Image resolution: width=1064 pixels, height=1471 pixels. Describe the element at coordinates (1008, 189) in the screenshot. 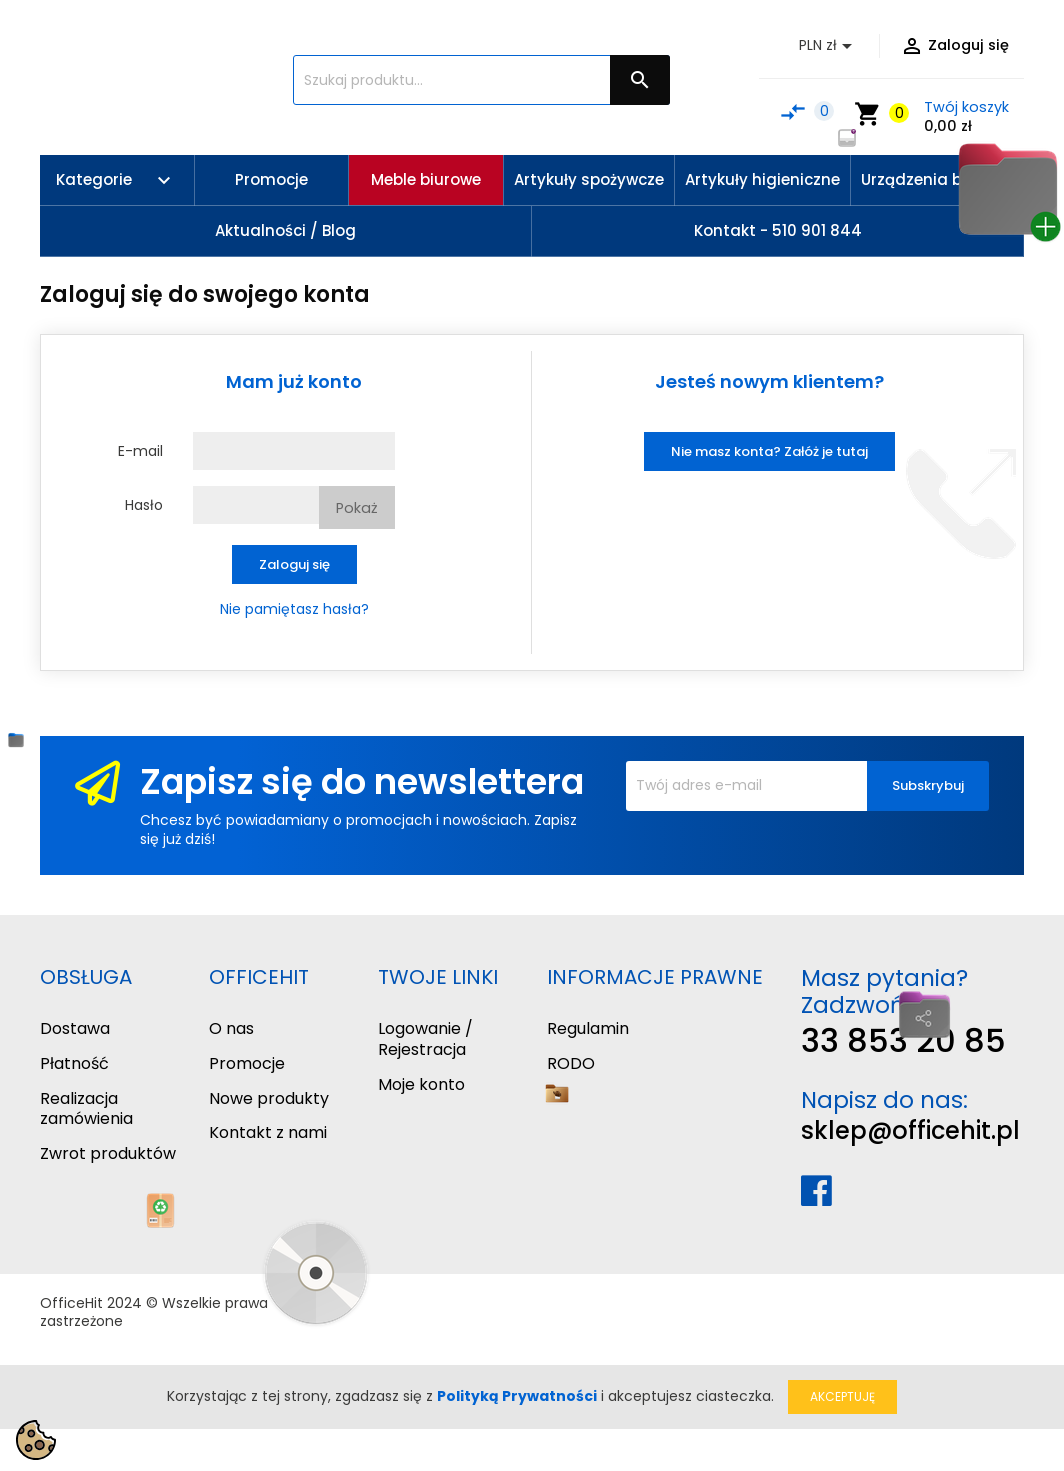

I see `create a new folder` at that location.